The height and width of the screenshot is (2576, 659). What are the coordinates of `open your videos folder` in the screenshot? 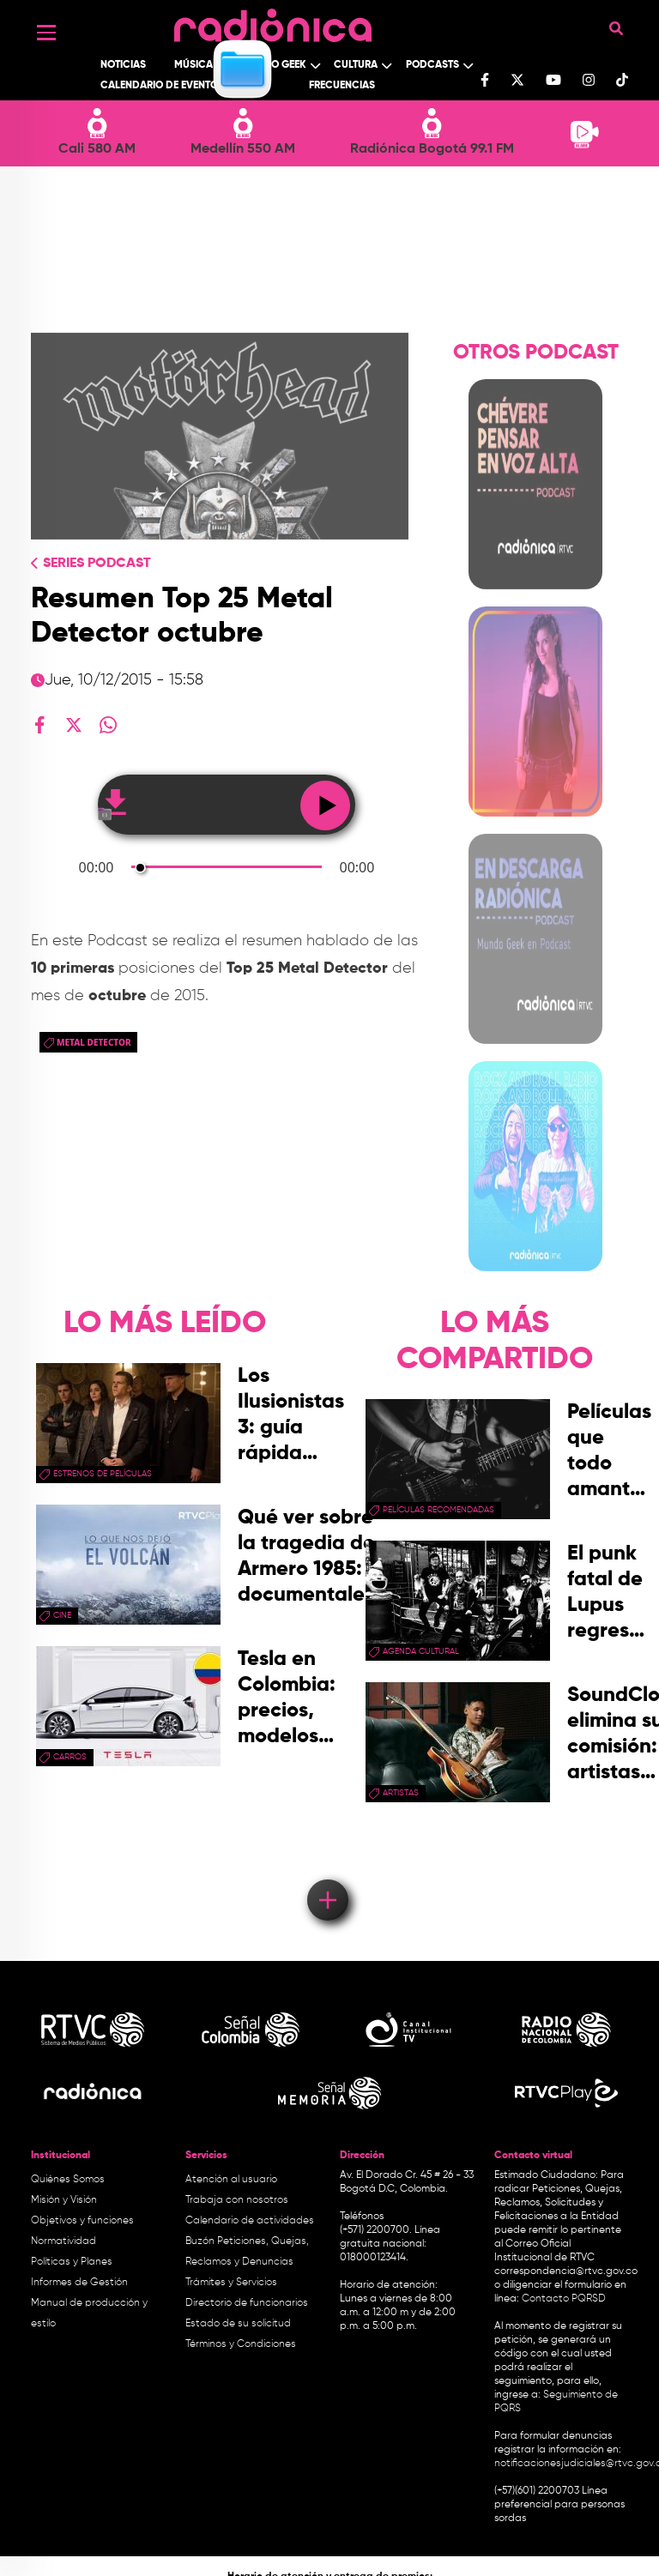 It's located at (105, 814).